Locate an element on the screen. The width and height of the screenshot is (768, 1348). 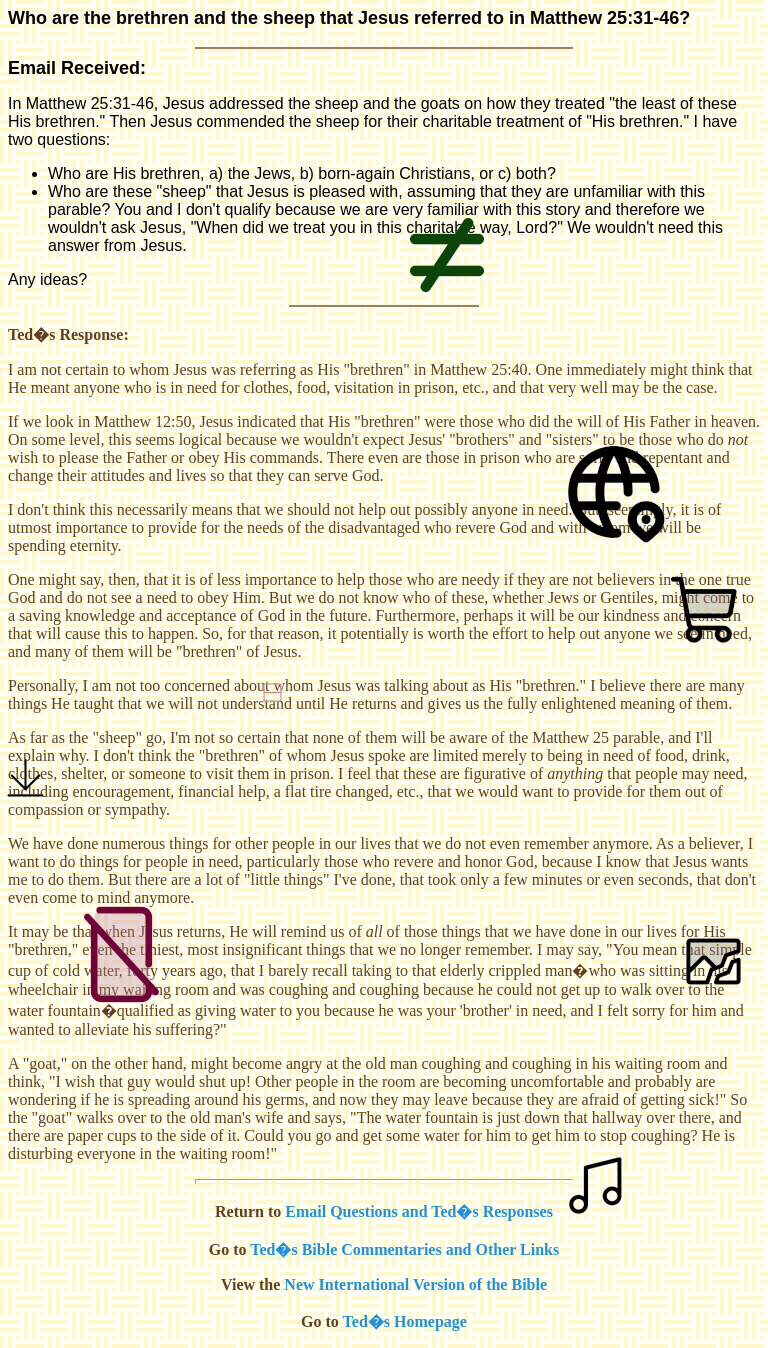
access music or audio player is located at coordinates (598, 1186).